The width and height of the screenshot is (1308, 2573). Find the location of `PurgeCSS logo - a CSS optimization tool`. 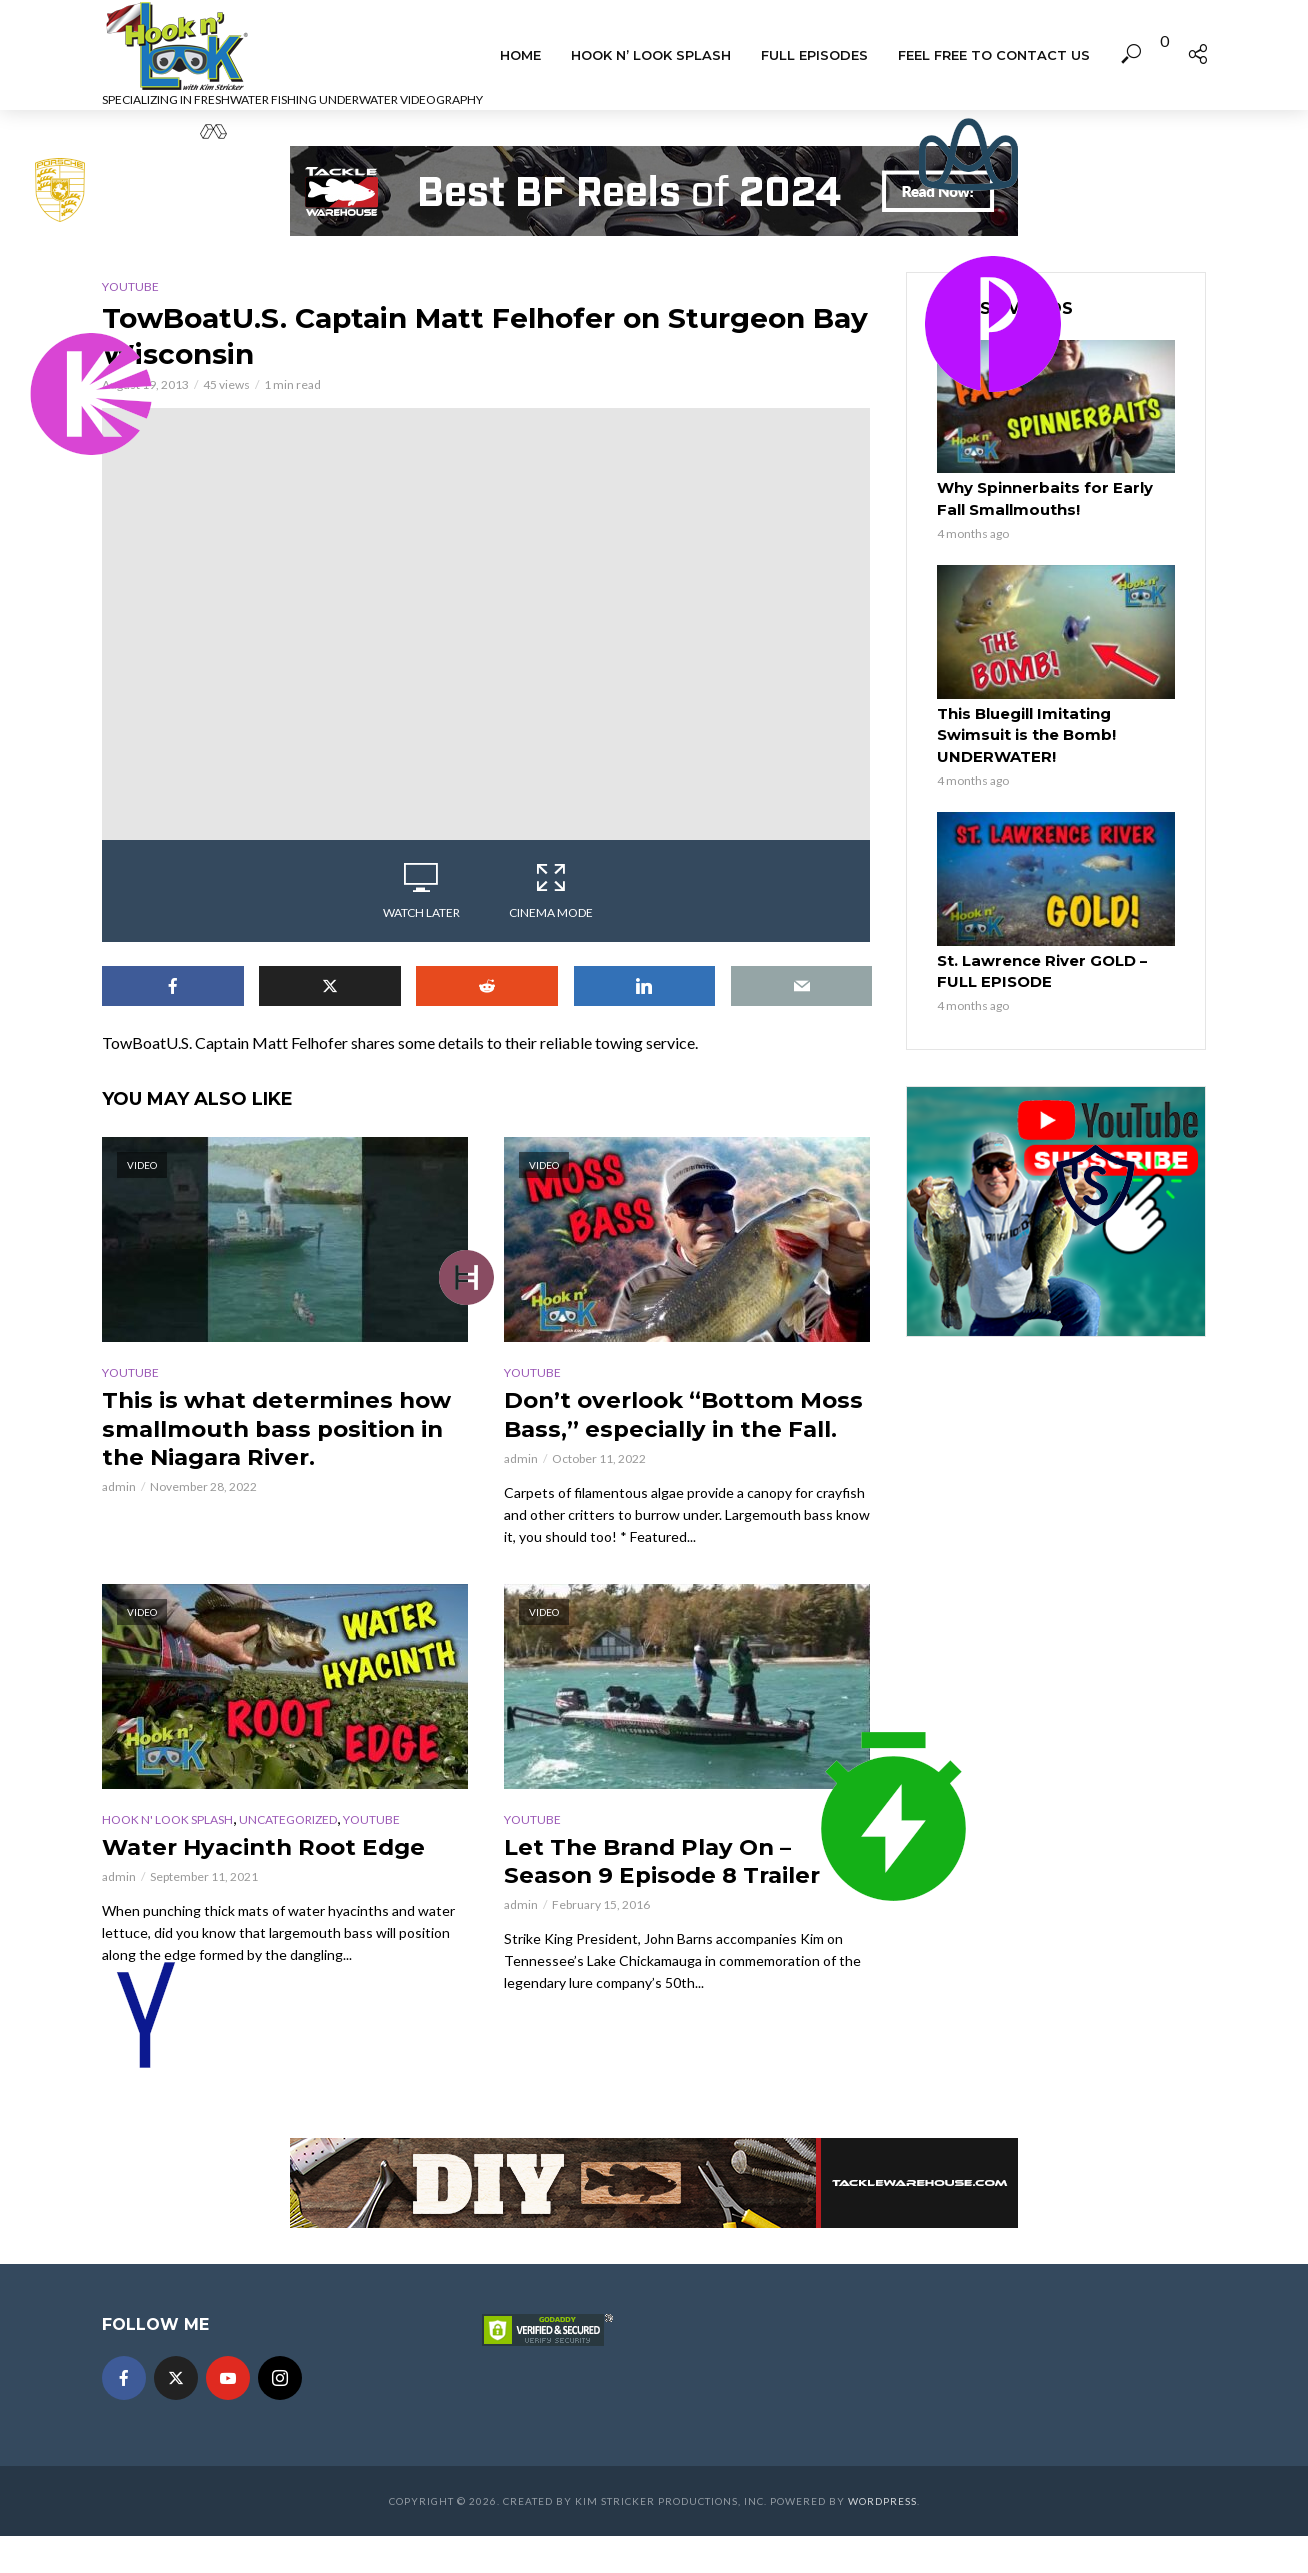

PurgeCSS logo - a CSS optimization tool is located at coordinates (993, 324).